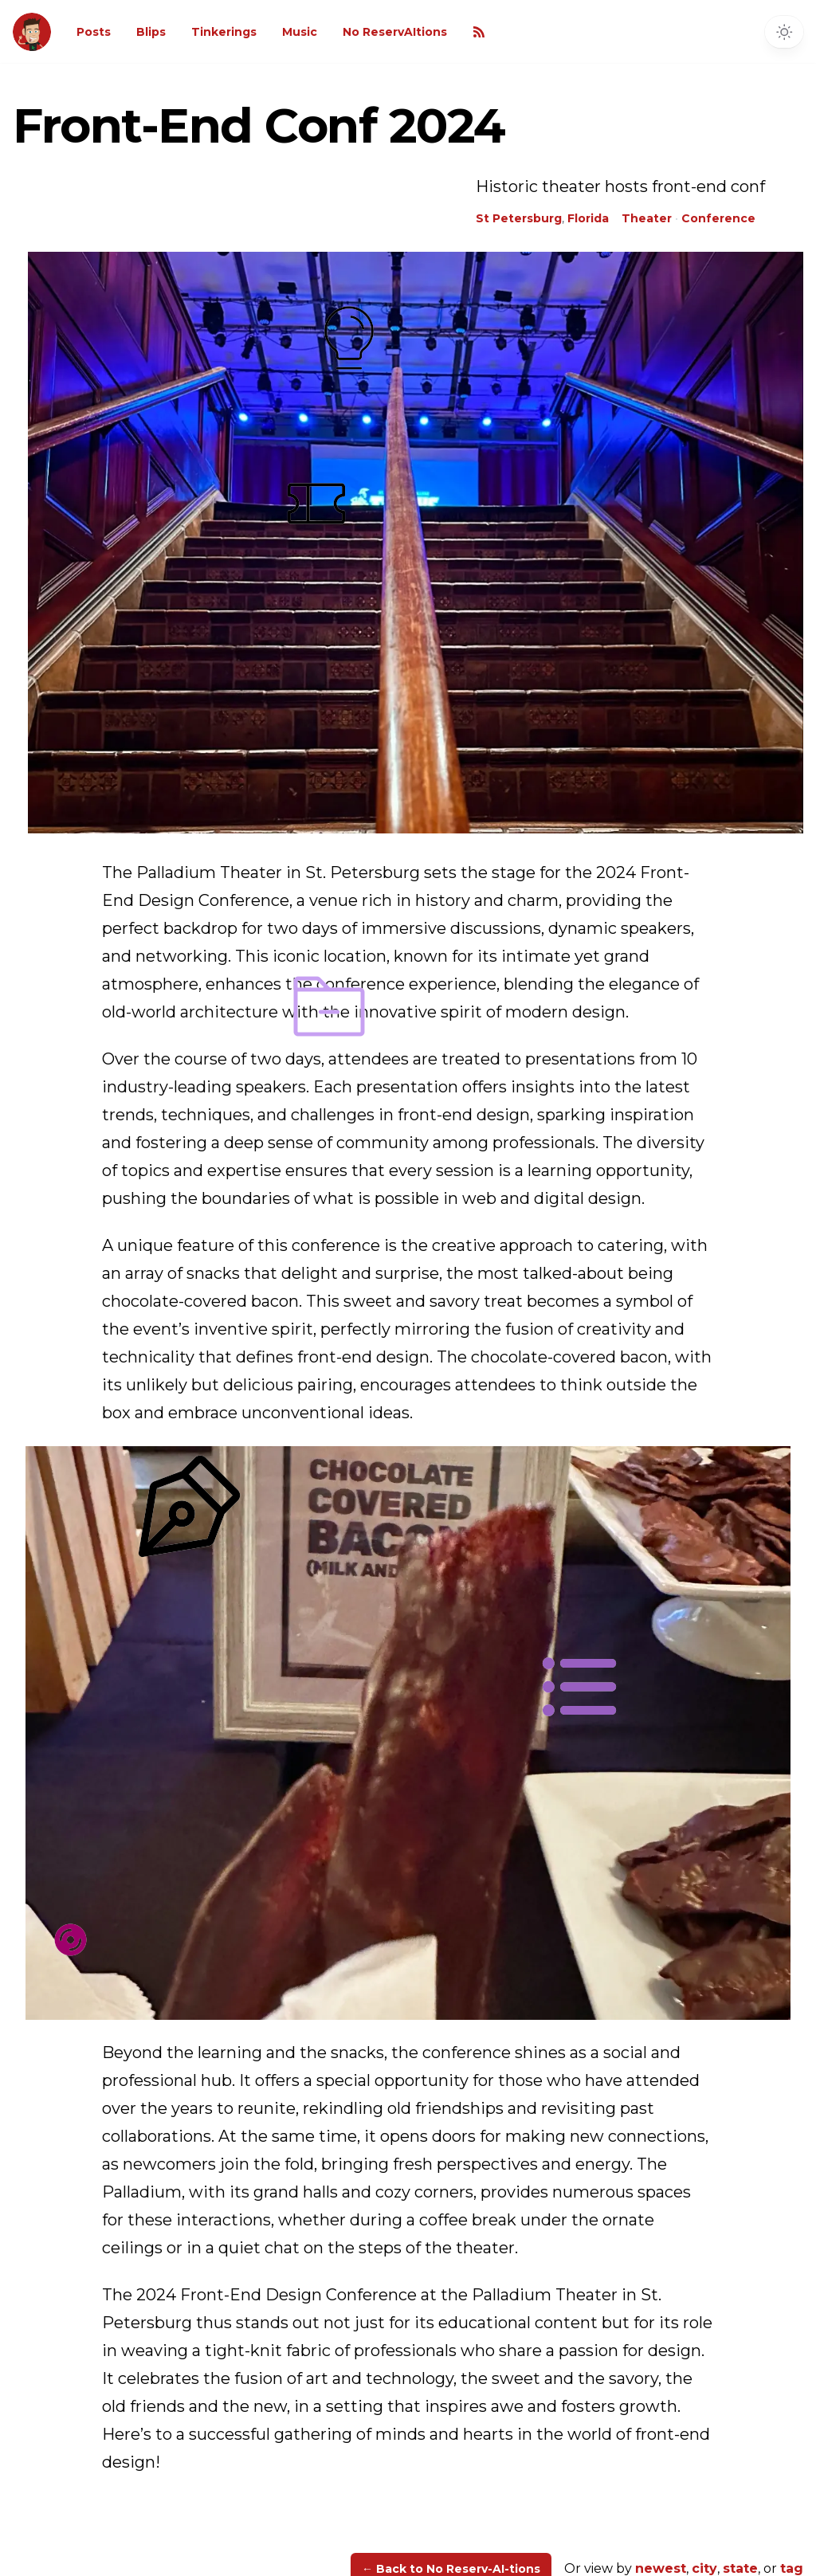 The image size is (816, 2576). I want to click on access drawing or illustration tools, so click(183, 1511).